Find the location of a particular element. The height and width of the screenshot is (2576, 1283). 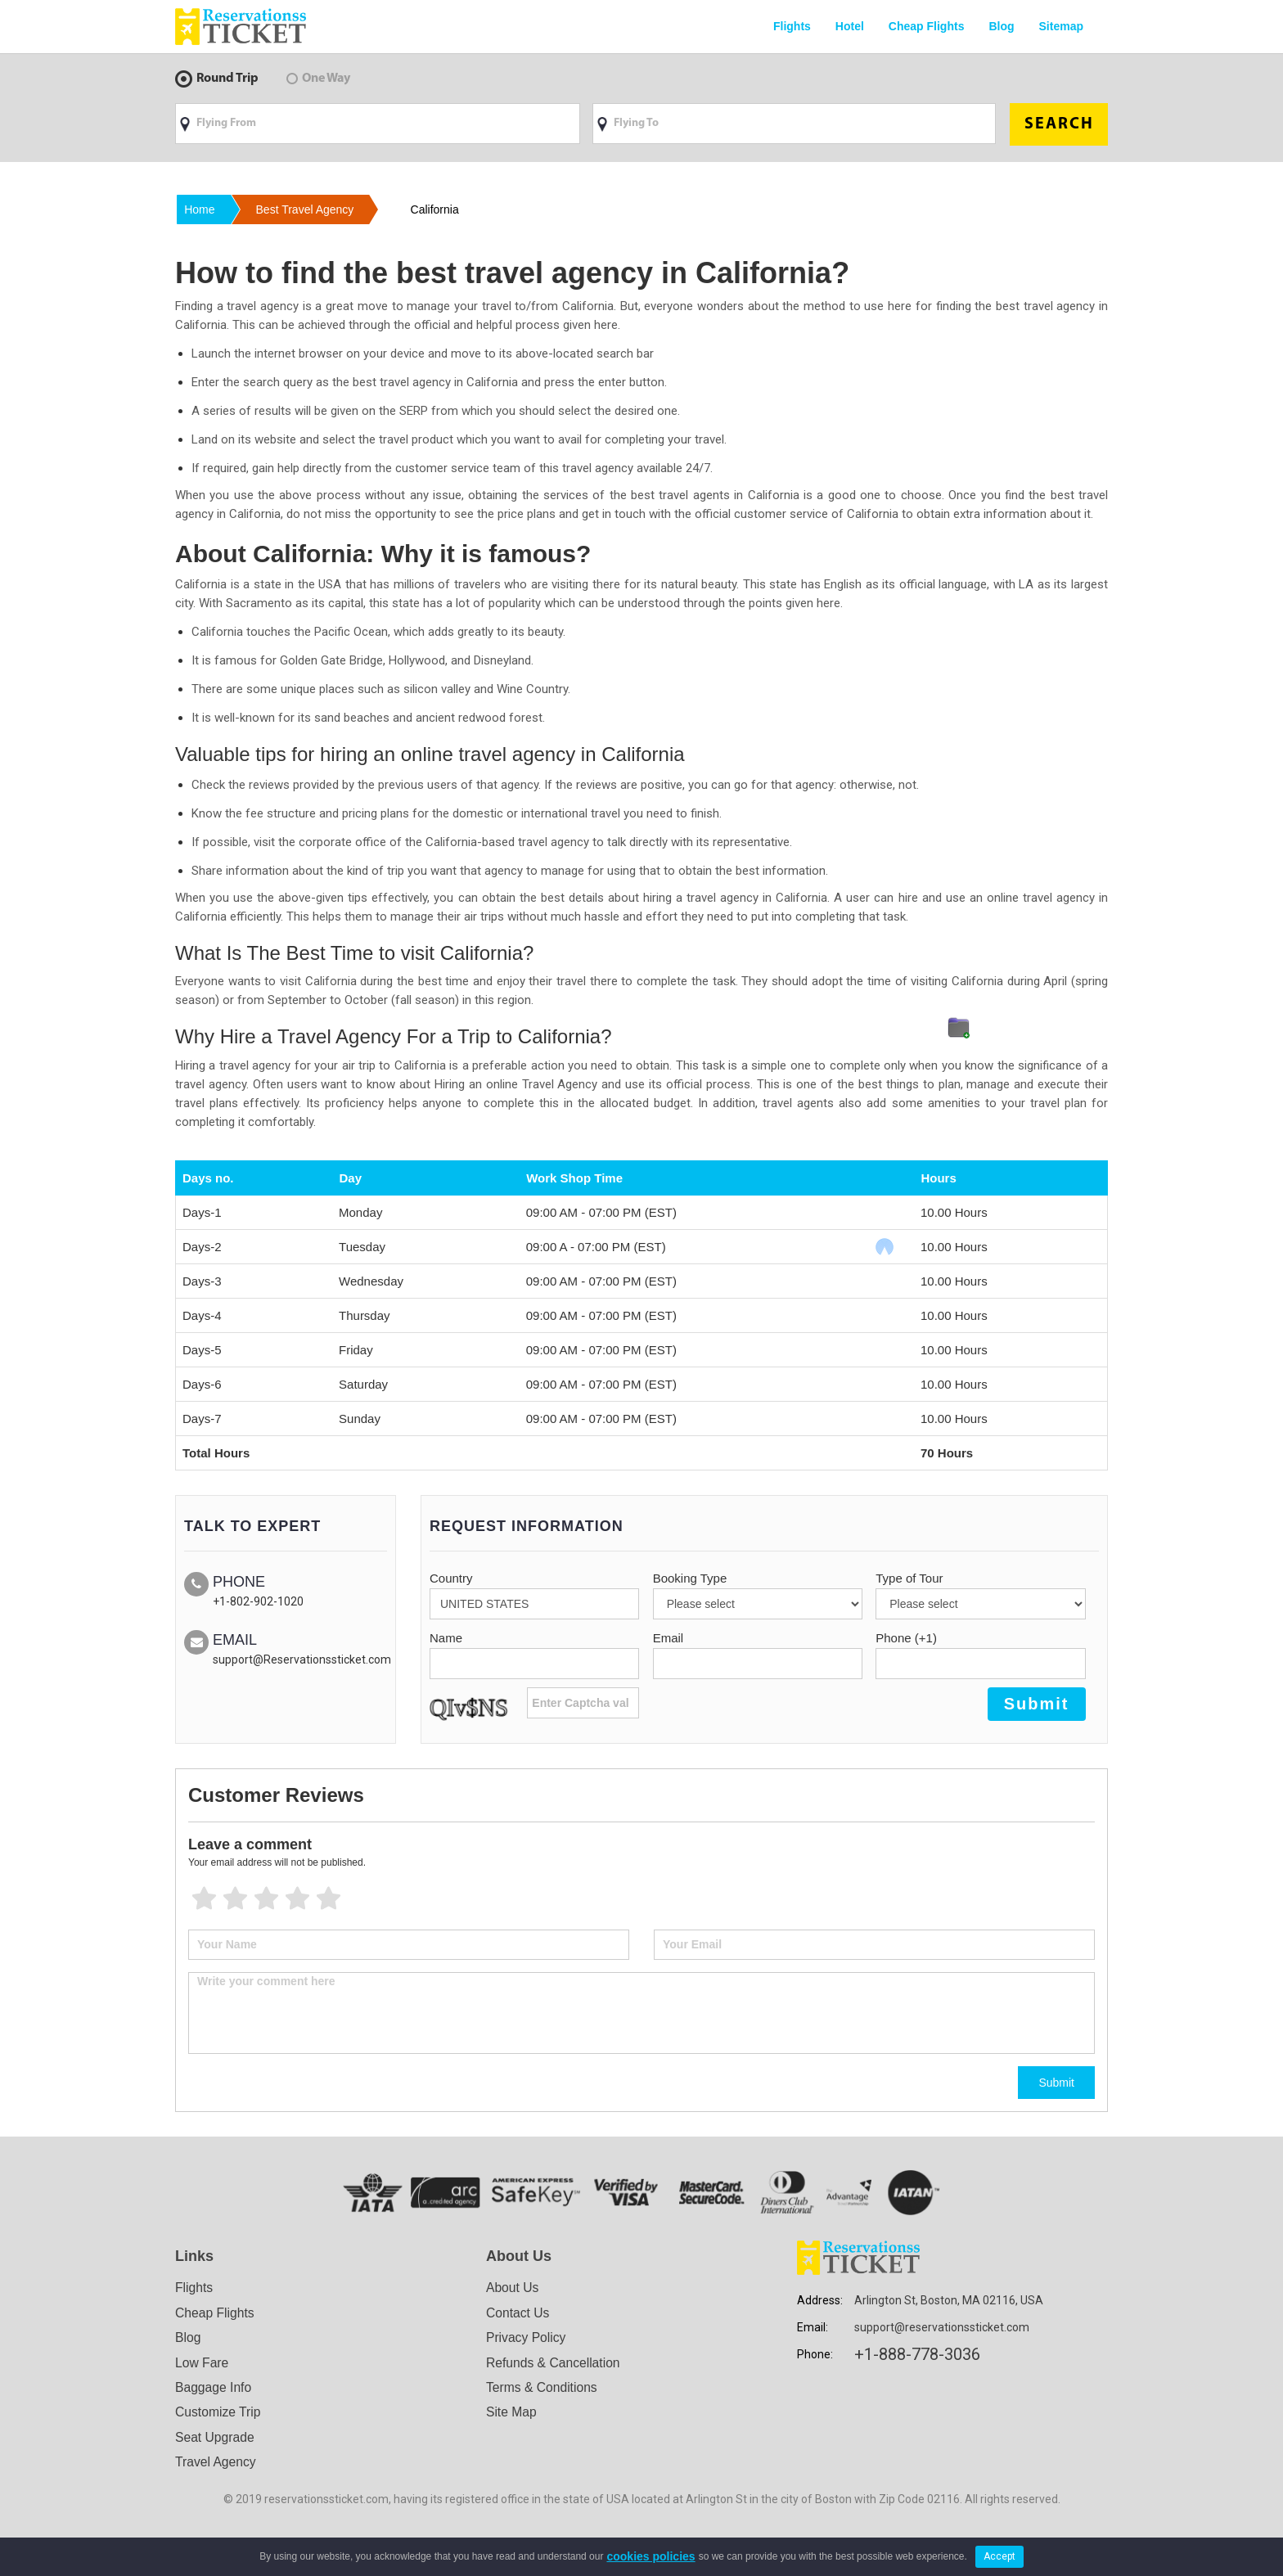

create a new folder is located at coordinates (958, 1027).